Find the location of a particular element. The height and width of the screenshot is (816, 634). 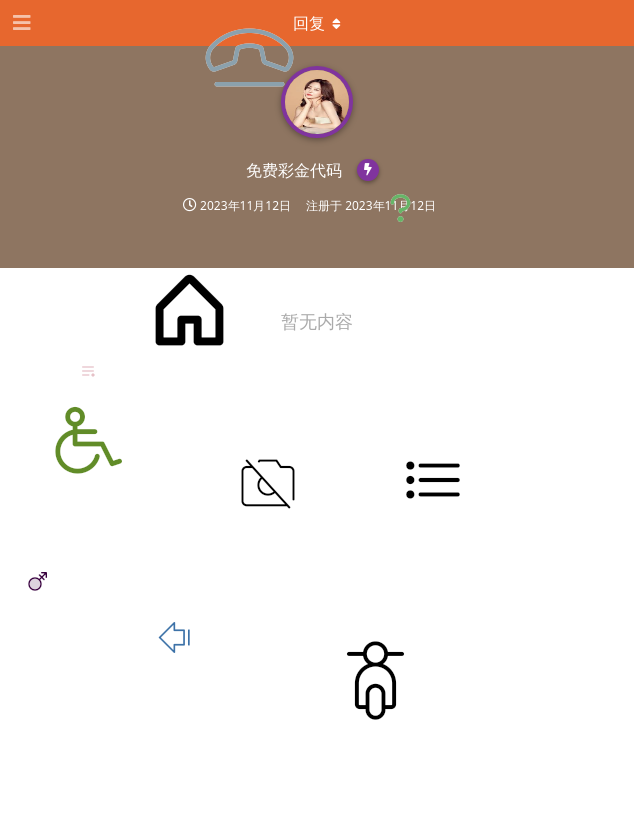

select moped or scooter as transportation mode is located at coordinates (375, 680).